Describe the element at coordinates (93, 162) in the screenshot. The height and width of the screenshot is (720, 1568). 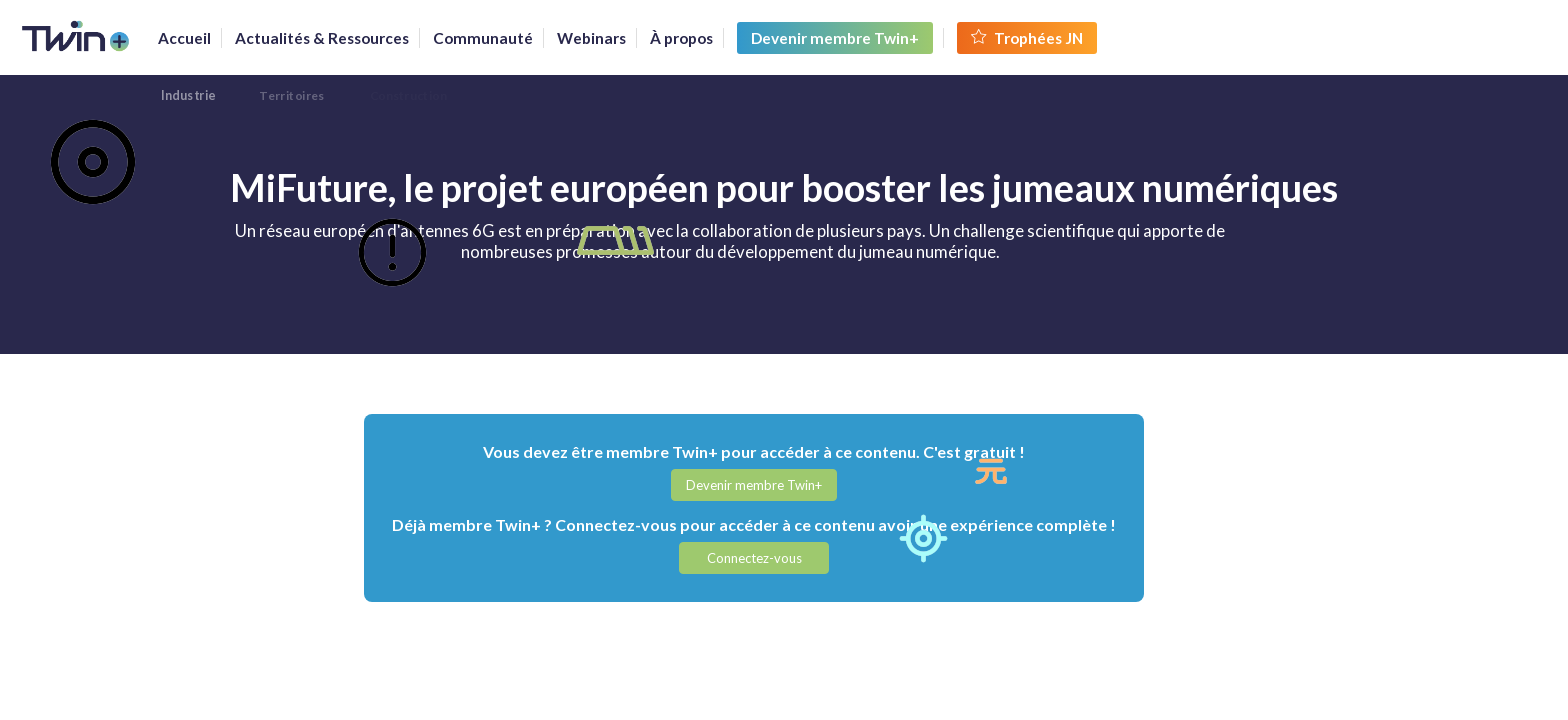
I see `play or access audio/music content` at that location.